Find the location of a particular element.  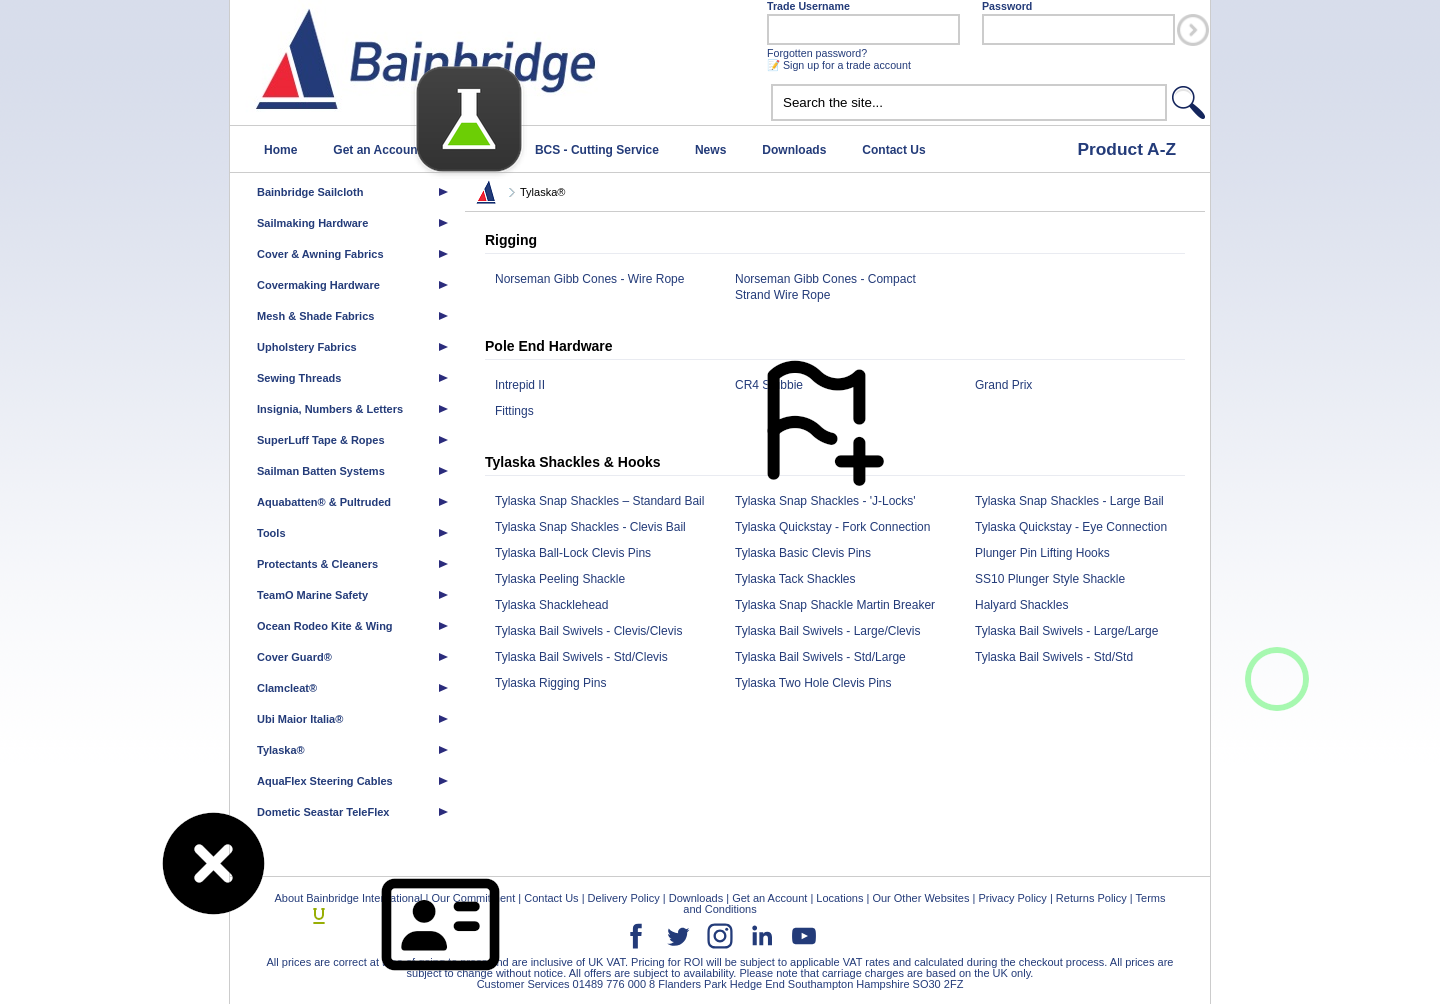

view contact card details is located at coordinates (440, 924).